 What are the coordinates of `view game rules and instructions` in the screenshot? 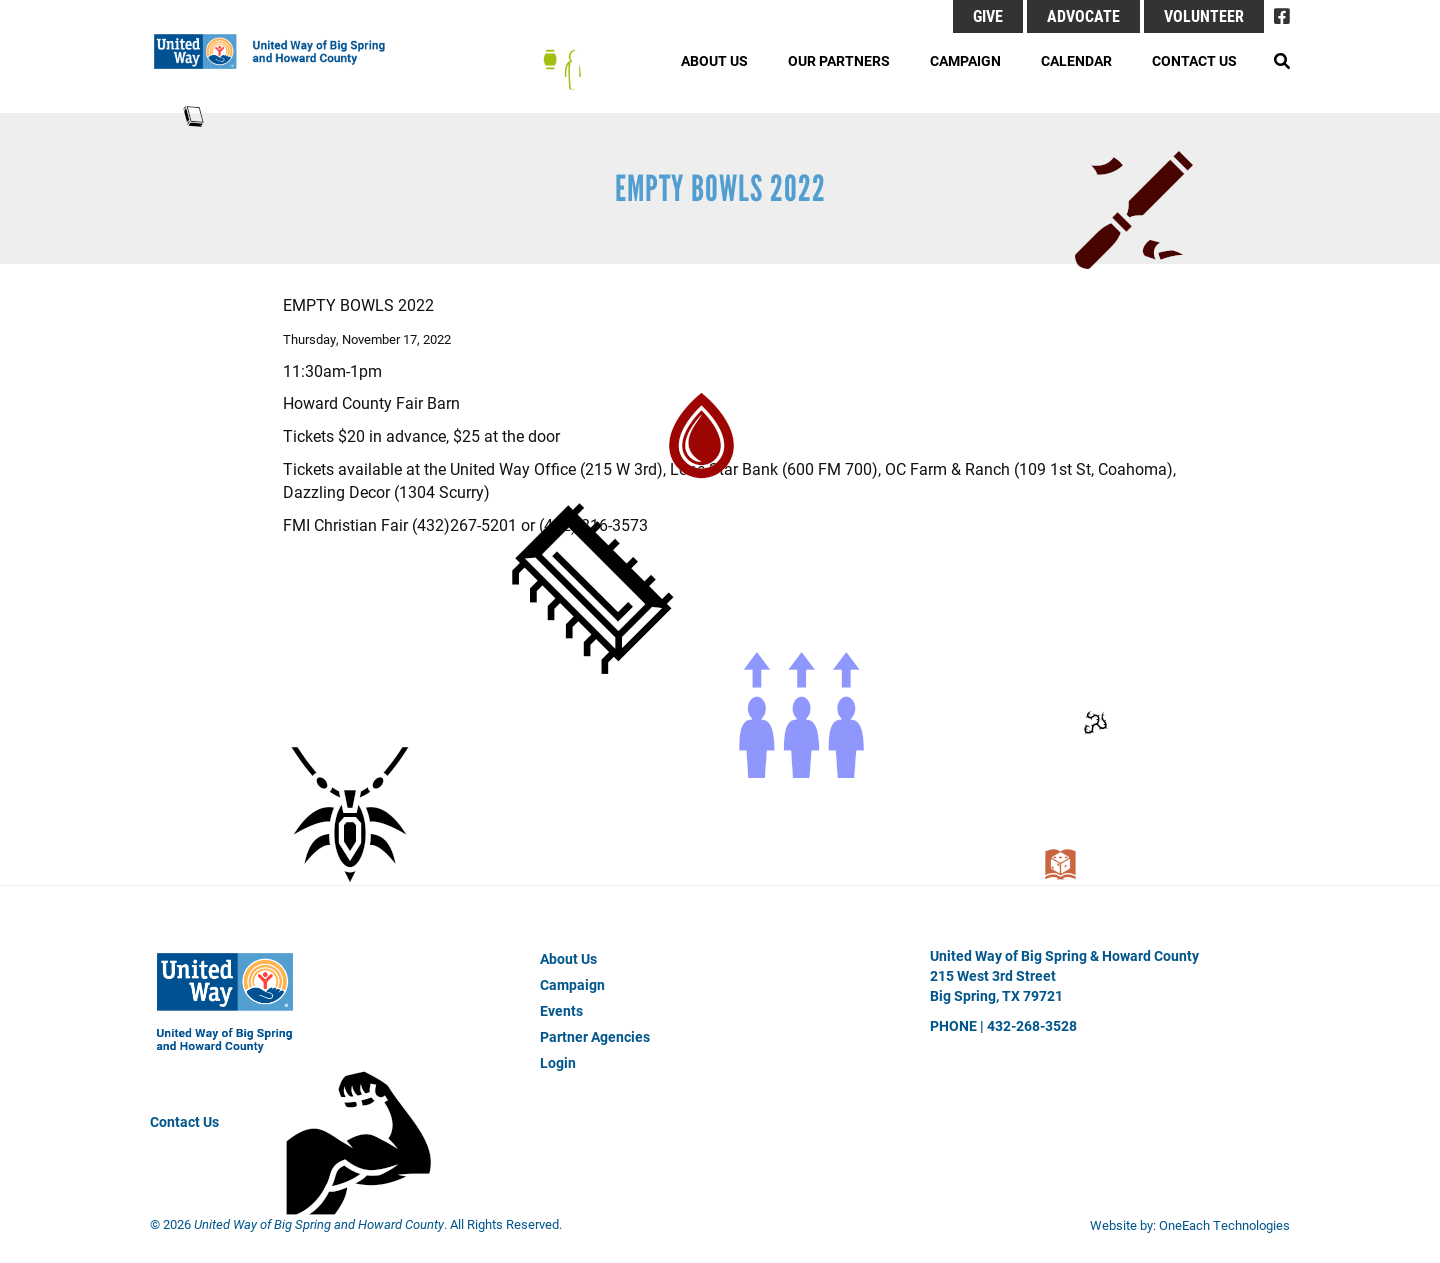 It's located at (1060, 864).